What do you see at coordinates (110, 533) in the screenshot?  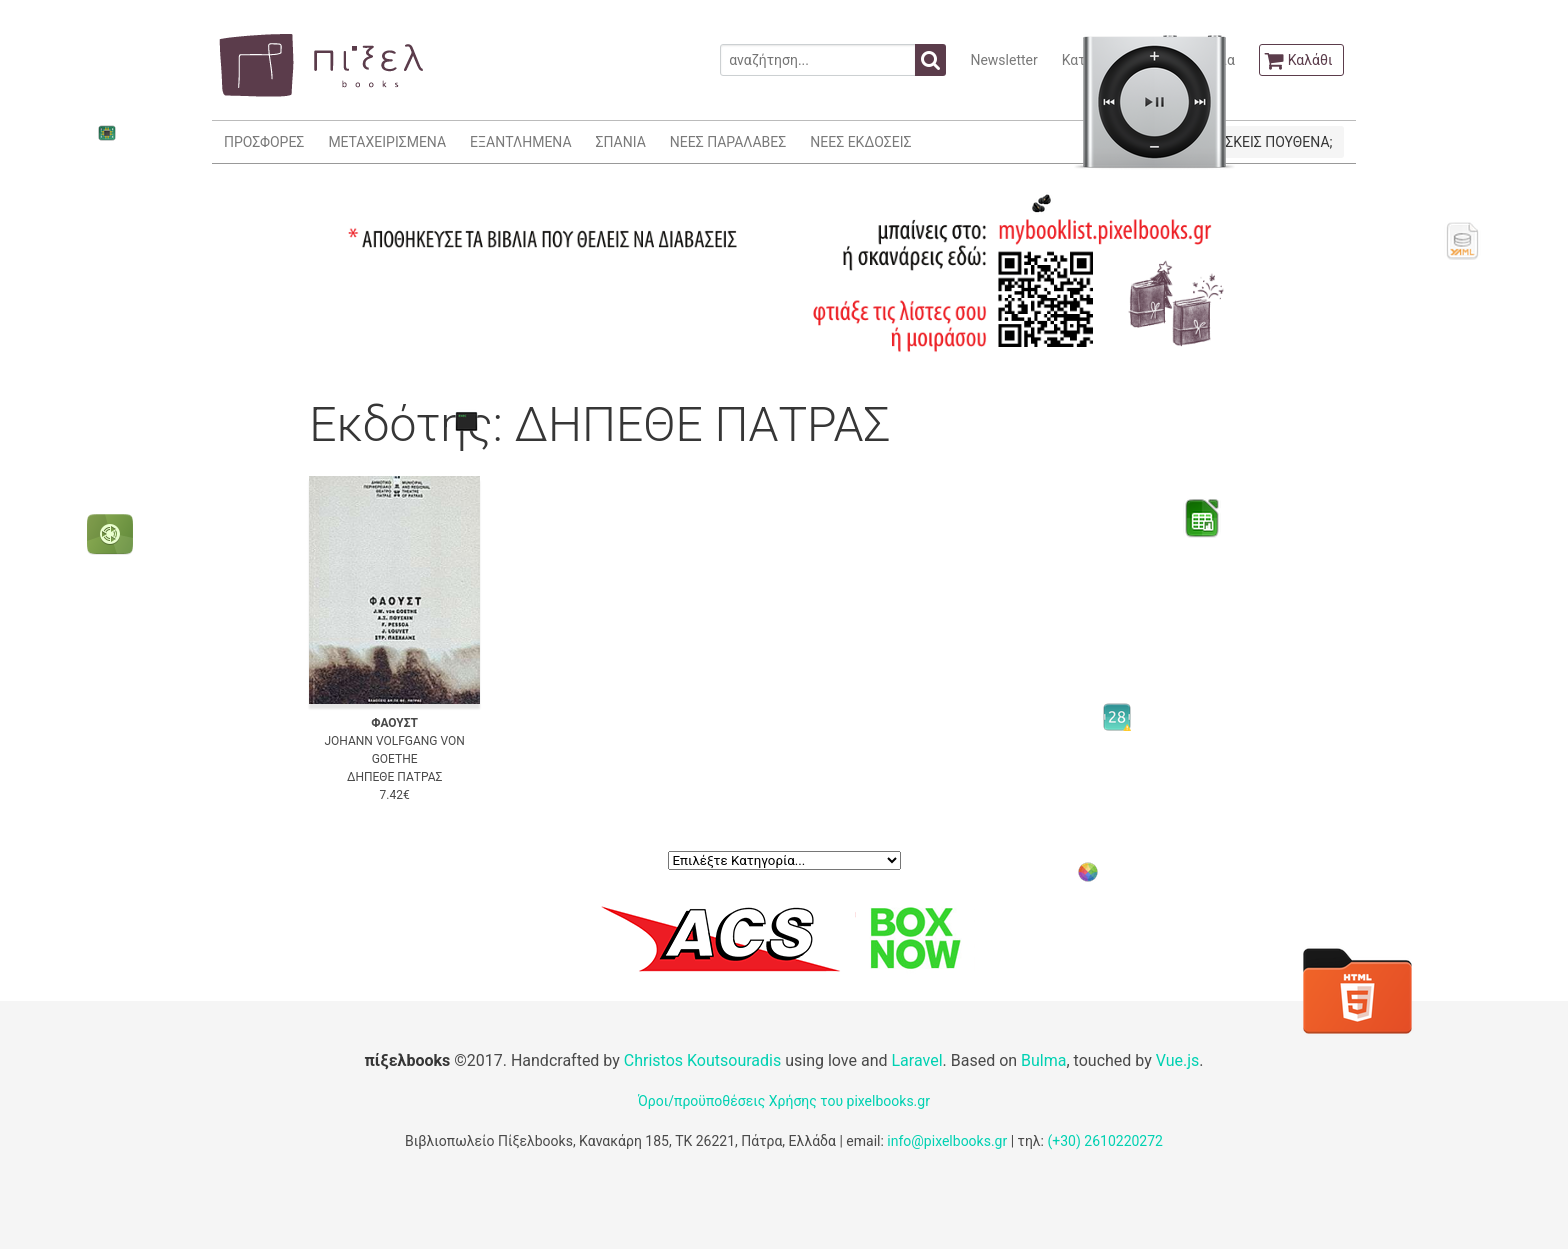 I see `access the desktop folder` at bounding box center [110, 533].